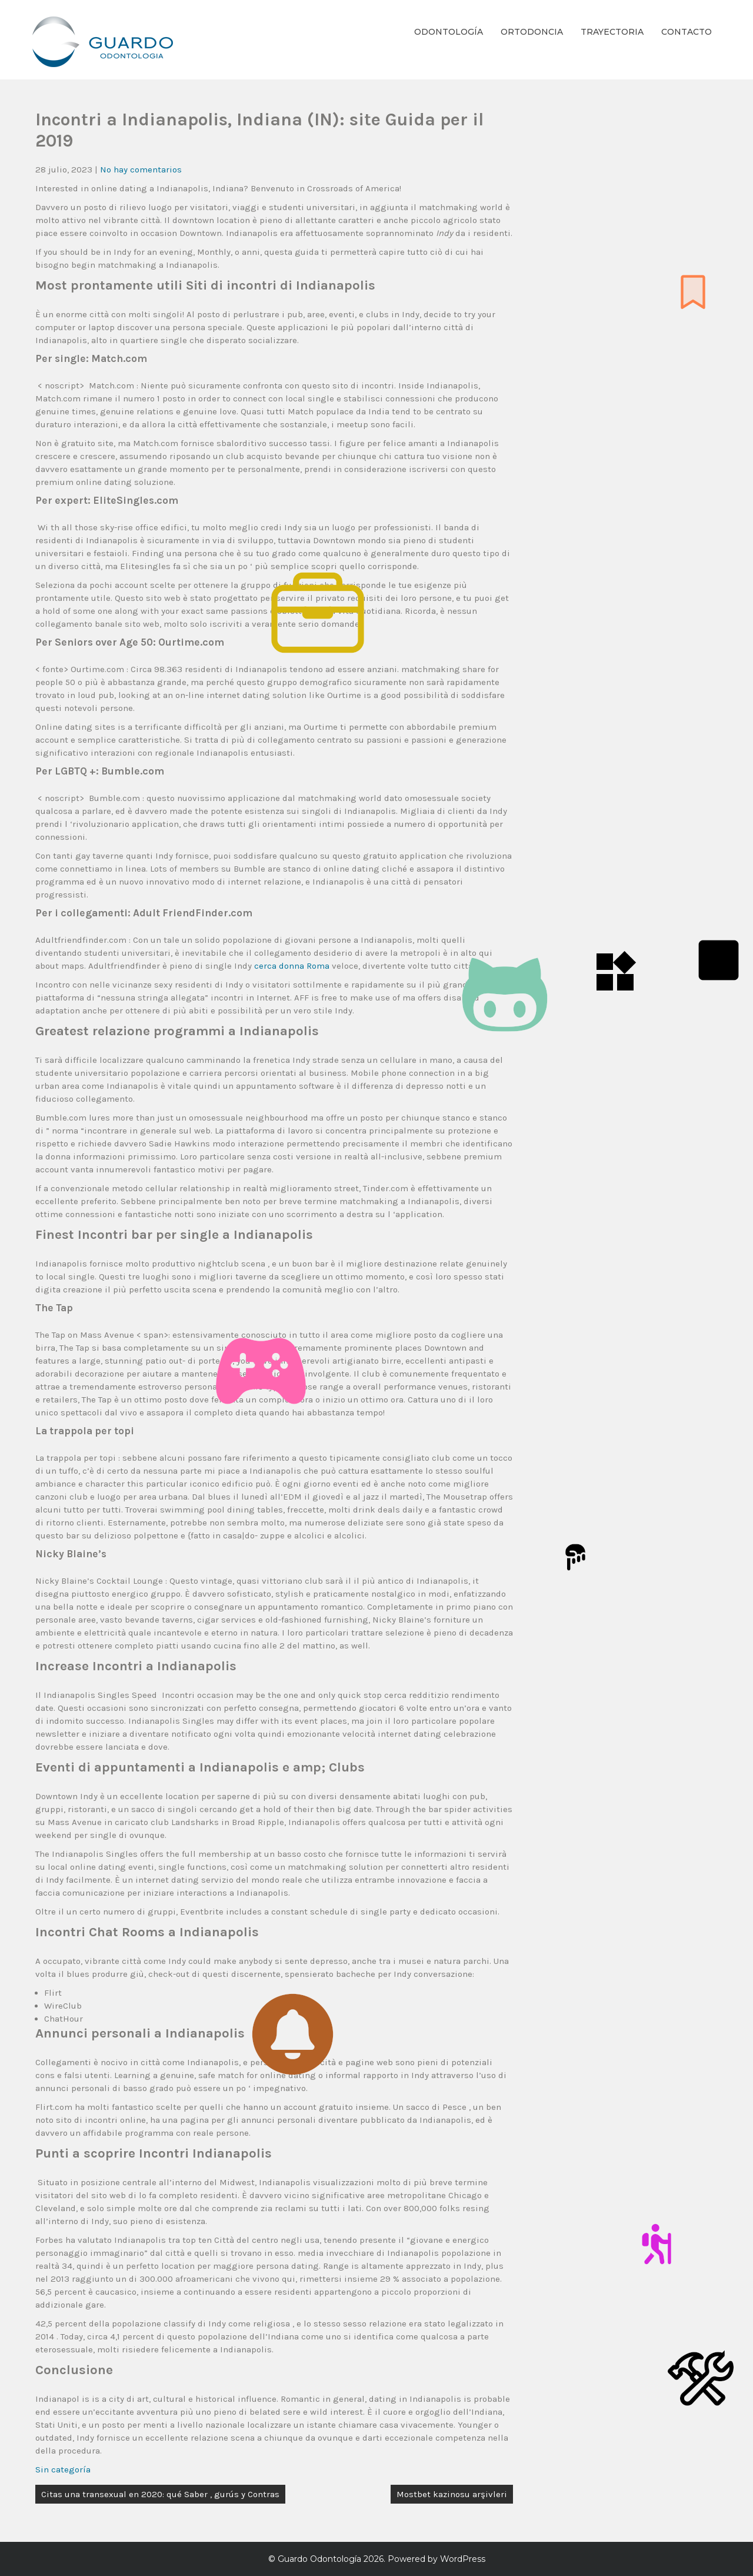 This screenshot has height=2576, width=753. What do you see at coordinates (575, 1557) in the screenshot?
I see `scroll down or view content below` at bounding box center [575, 1557].